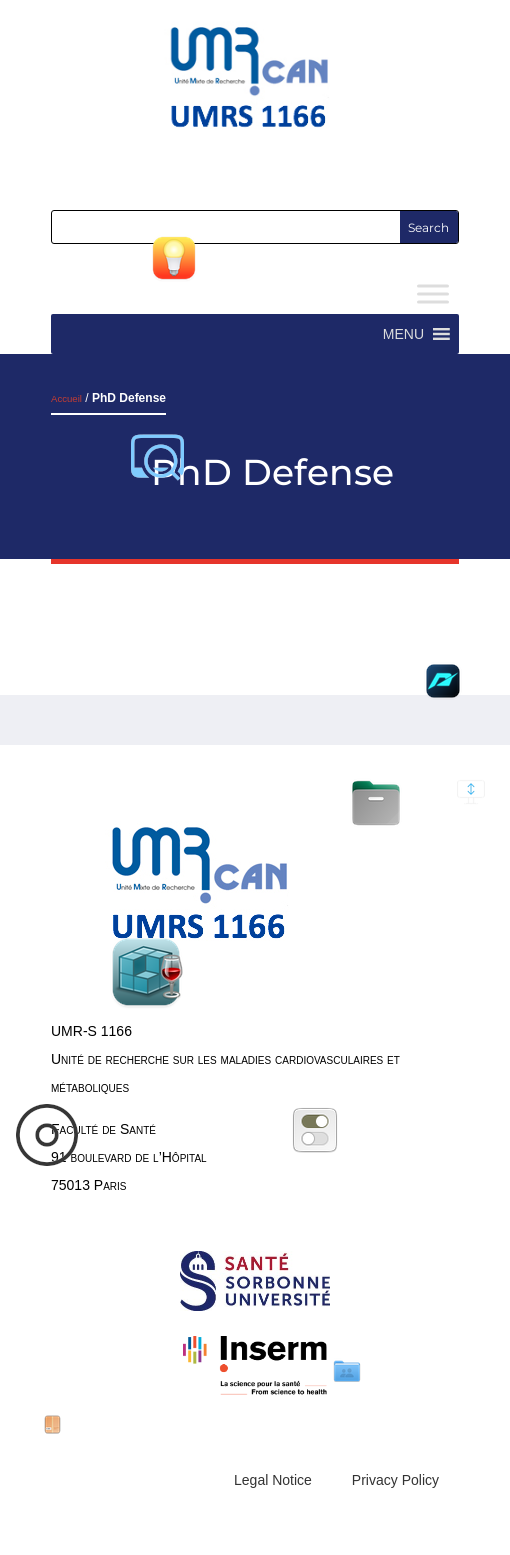 The height and width of the screenshot is (1555, 510). Describe the element at coordinates (47, 1135) in the screenshot. I see `indicates optical media such as a CD or DVD` at that location.